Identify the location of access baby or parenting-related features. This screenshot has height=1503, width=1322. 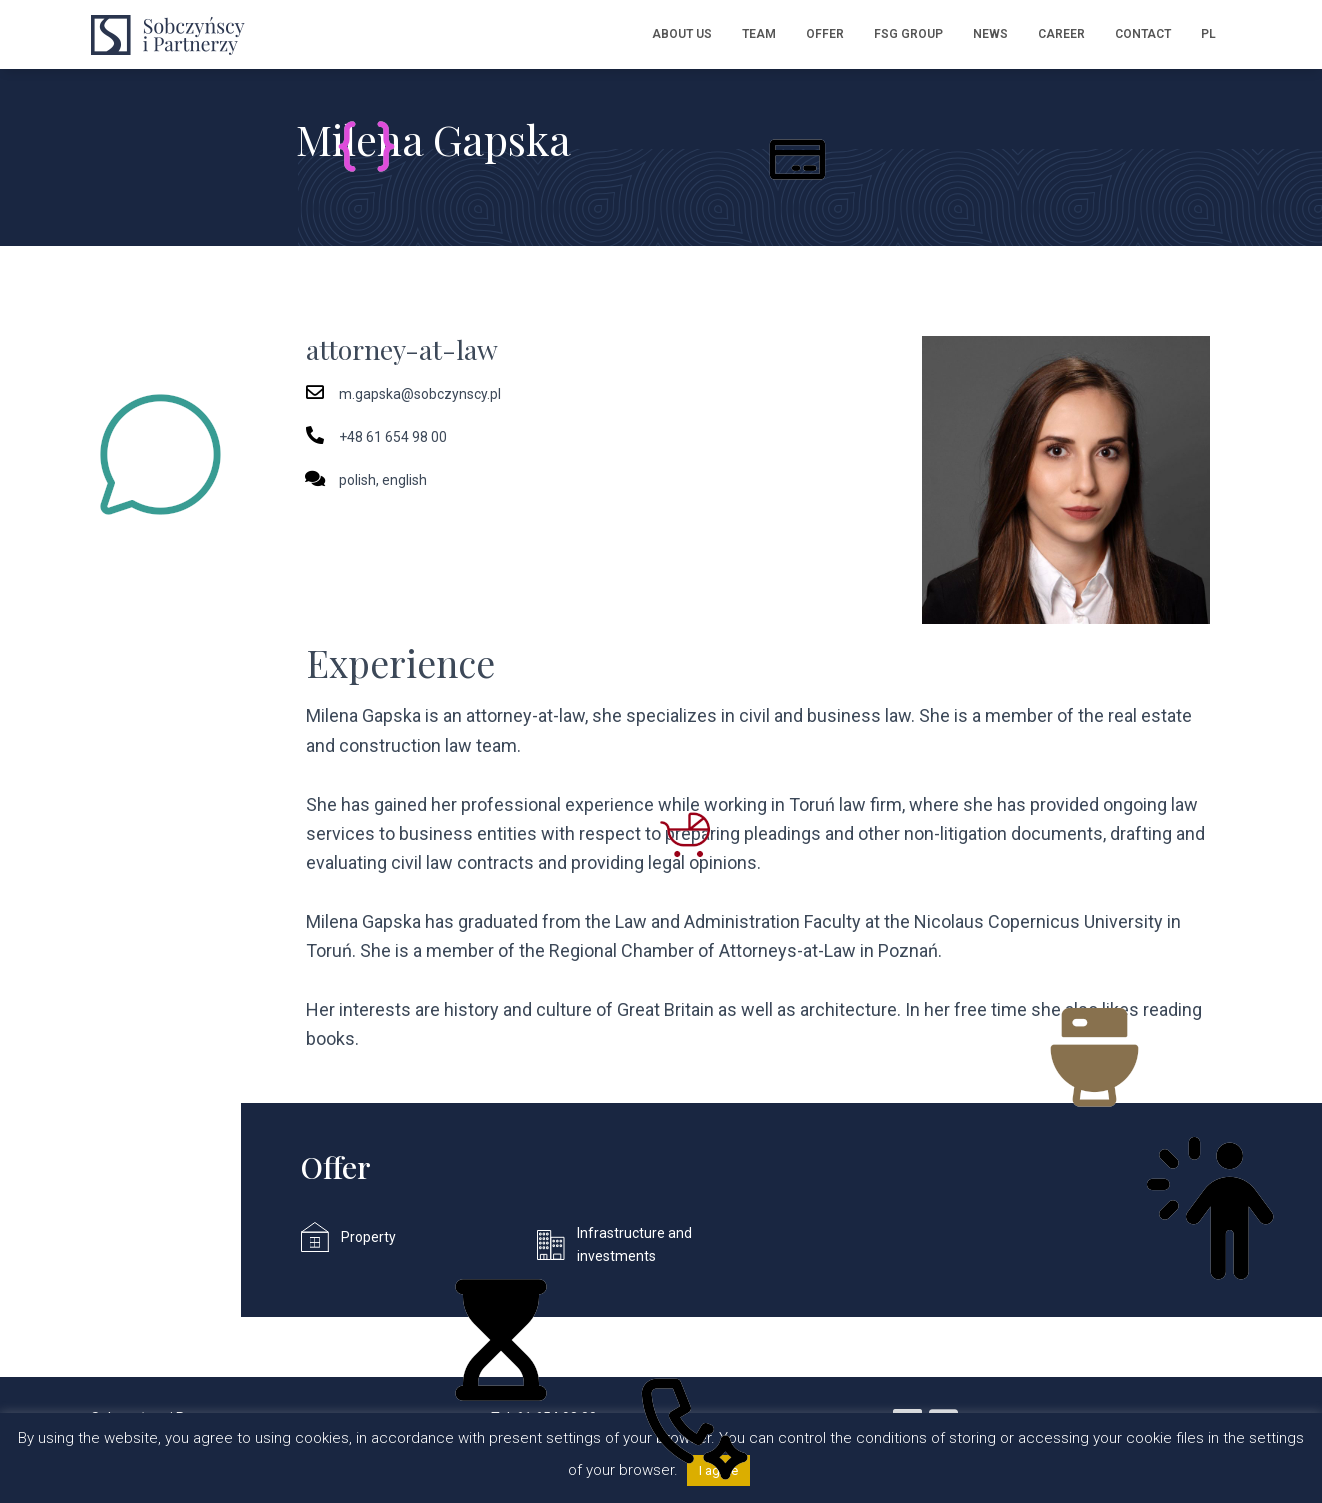
(686, 833).